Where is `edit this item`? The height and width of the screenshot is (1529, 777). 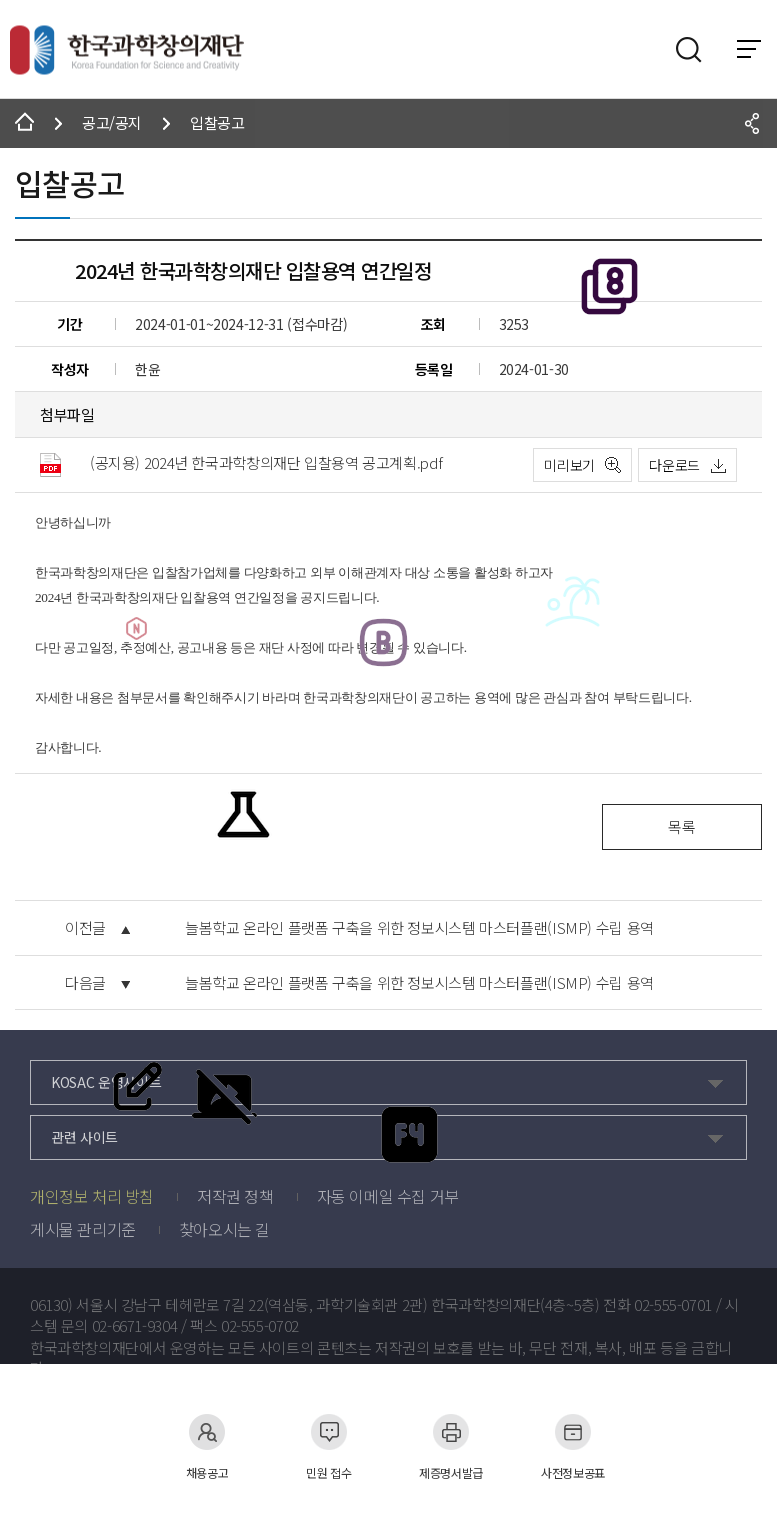 edit this item is located at coordinates (136, 1087).